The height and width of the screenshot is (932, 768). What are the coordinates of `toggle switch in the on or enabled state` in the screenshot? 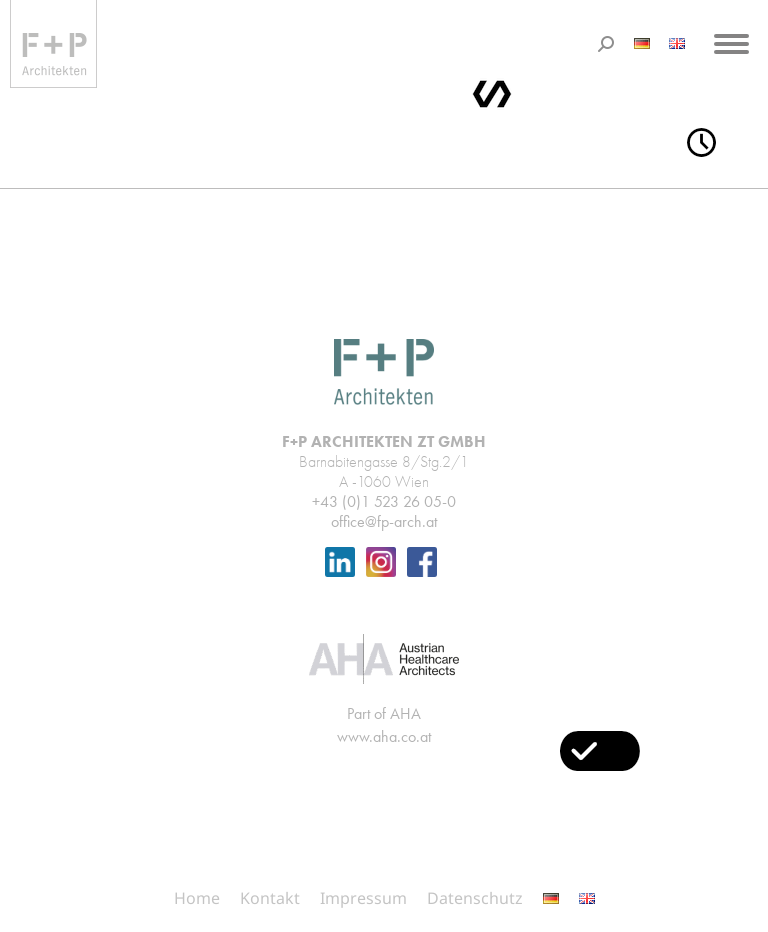 It's located at (600, 751).